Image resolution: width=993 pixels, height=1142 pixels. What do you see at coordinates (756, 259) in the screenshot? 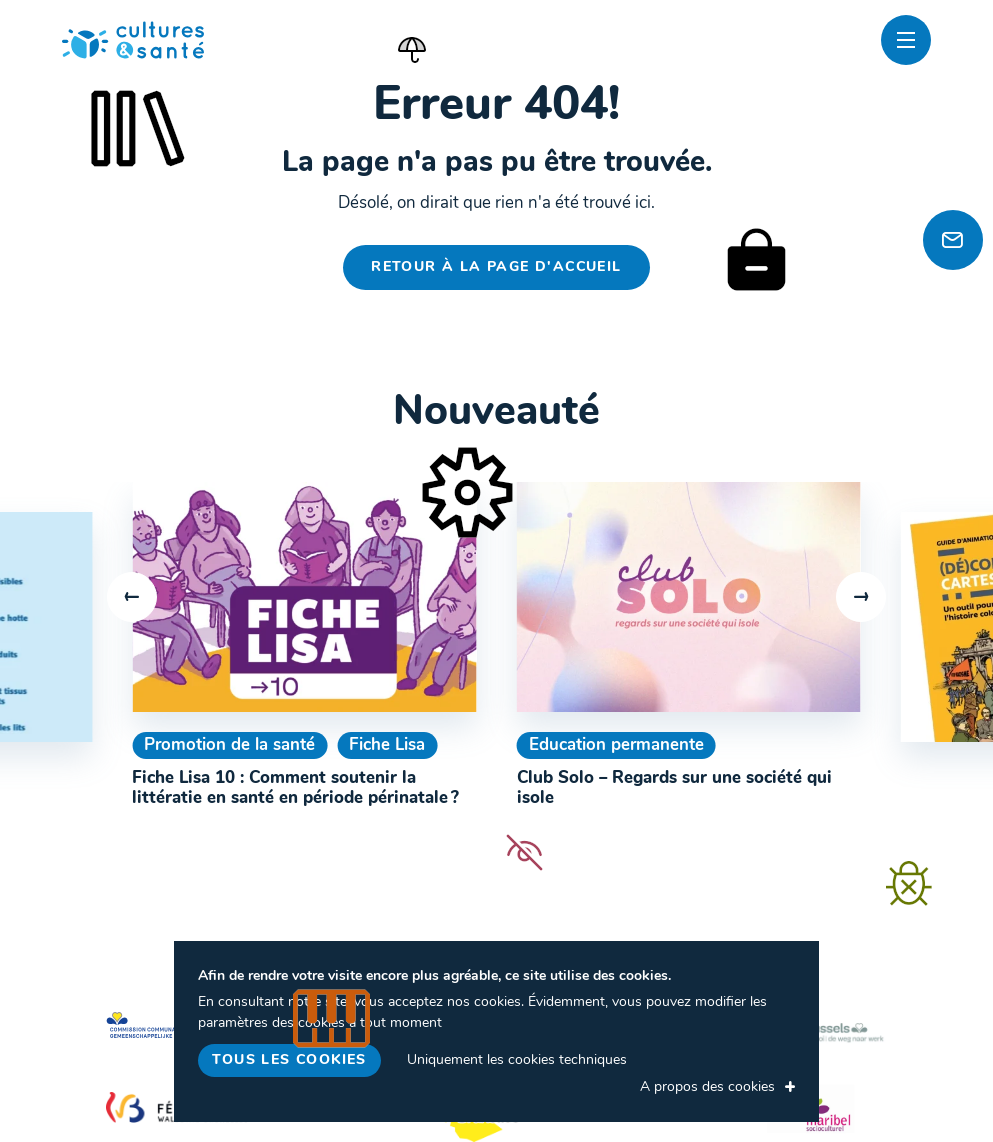
I see `remove item from shopping bag` at bounding box center [756, 259].